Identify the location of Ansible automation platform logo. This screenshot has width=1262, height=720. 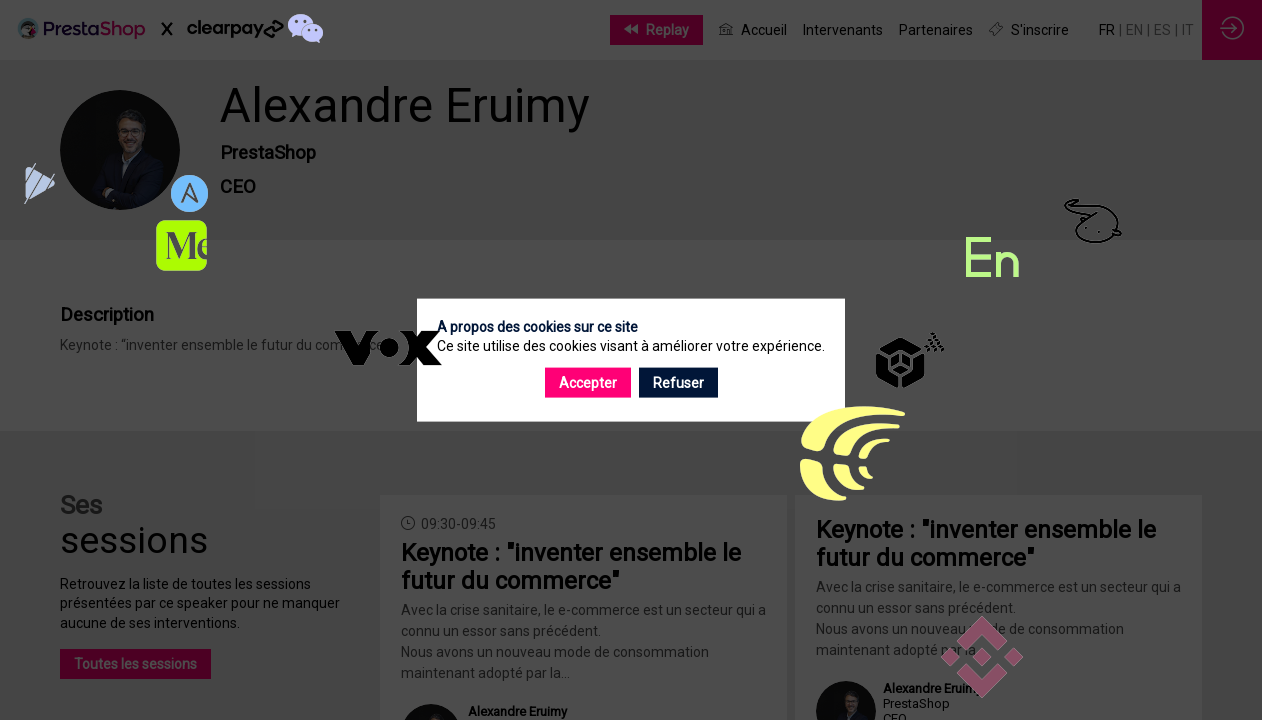
(189, 193).